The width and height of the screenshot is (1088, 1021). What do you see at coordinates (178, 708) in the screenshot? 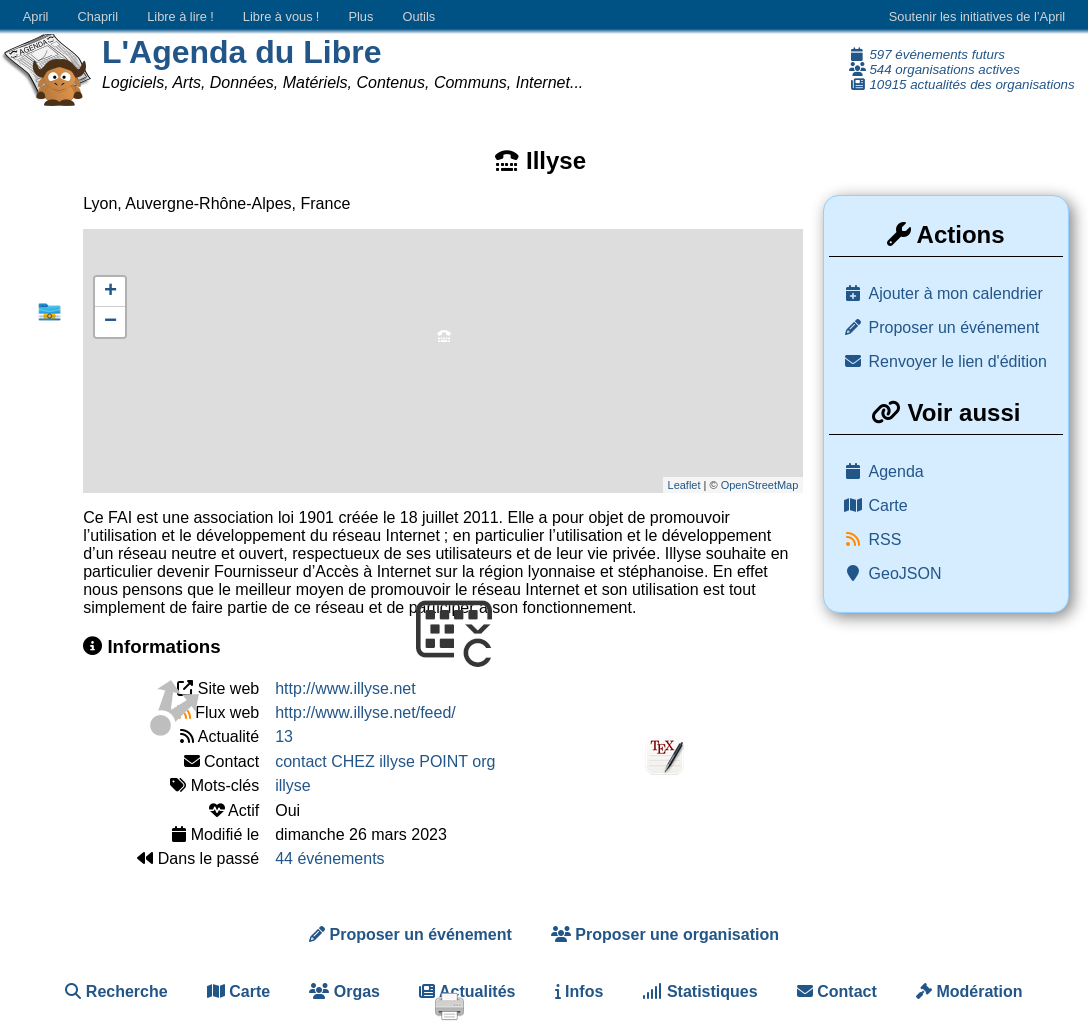
I see `share or send content to another app or device` at bounding box center [178, 708].